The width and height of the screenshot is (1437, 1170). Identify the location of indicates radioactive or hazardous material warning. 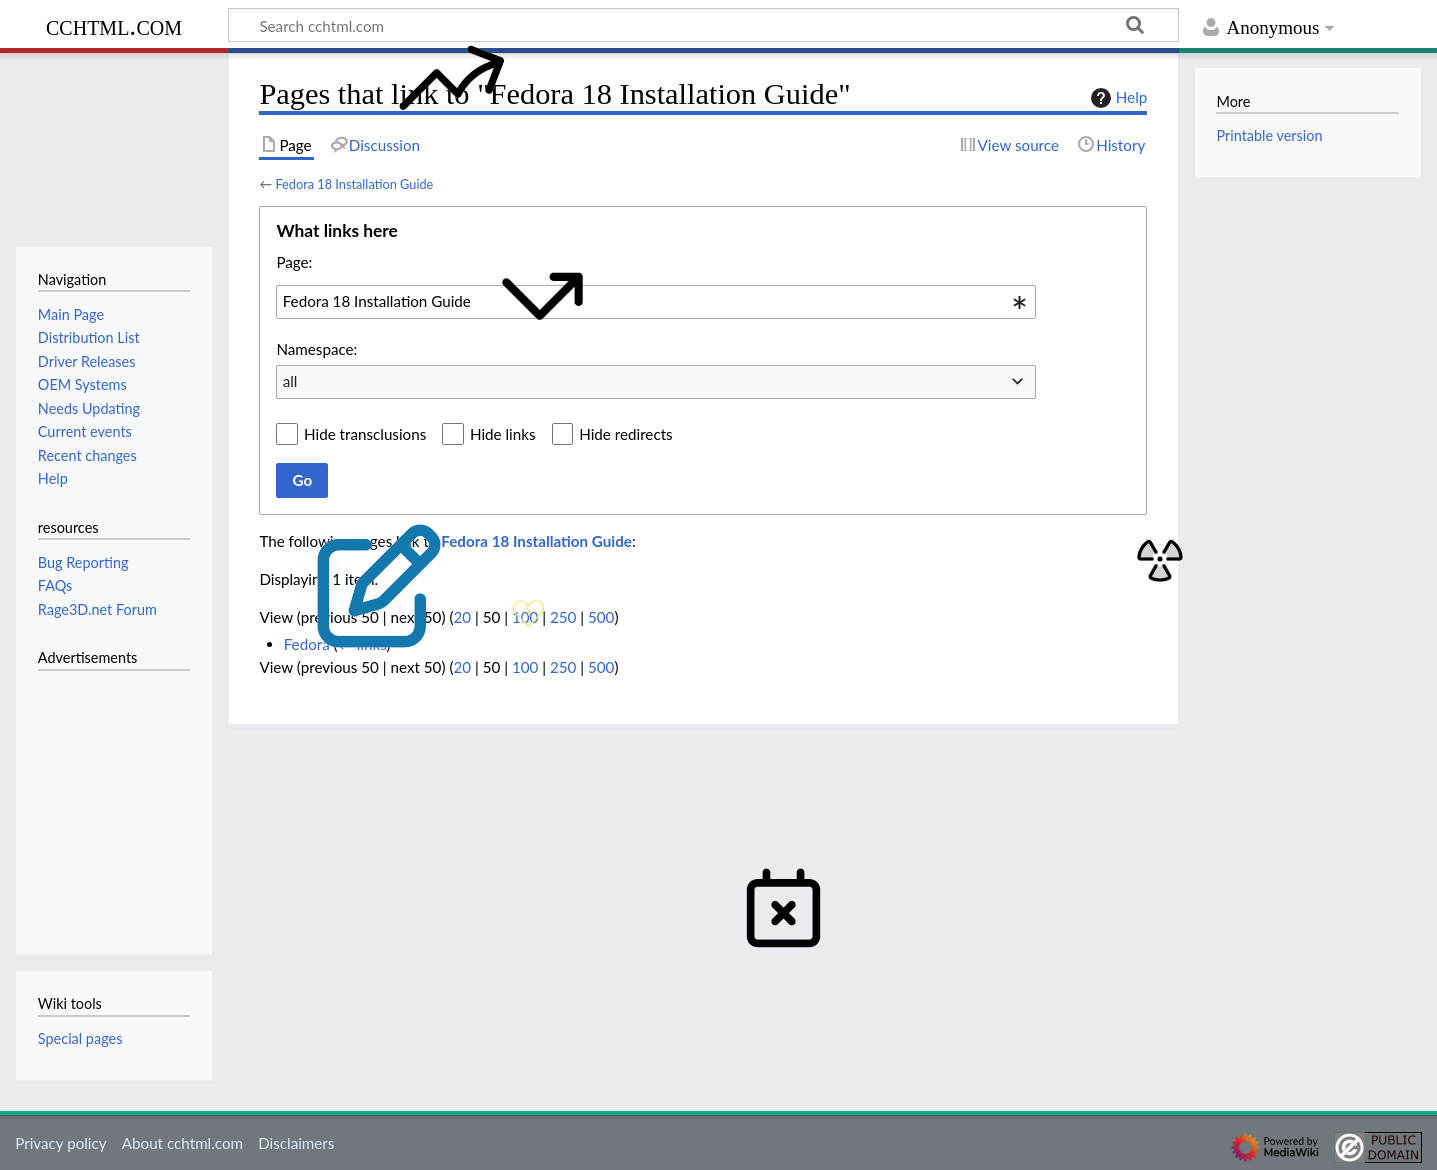
(1160, 559).